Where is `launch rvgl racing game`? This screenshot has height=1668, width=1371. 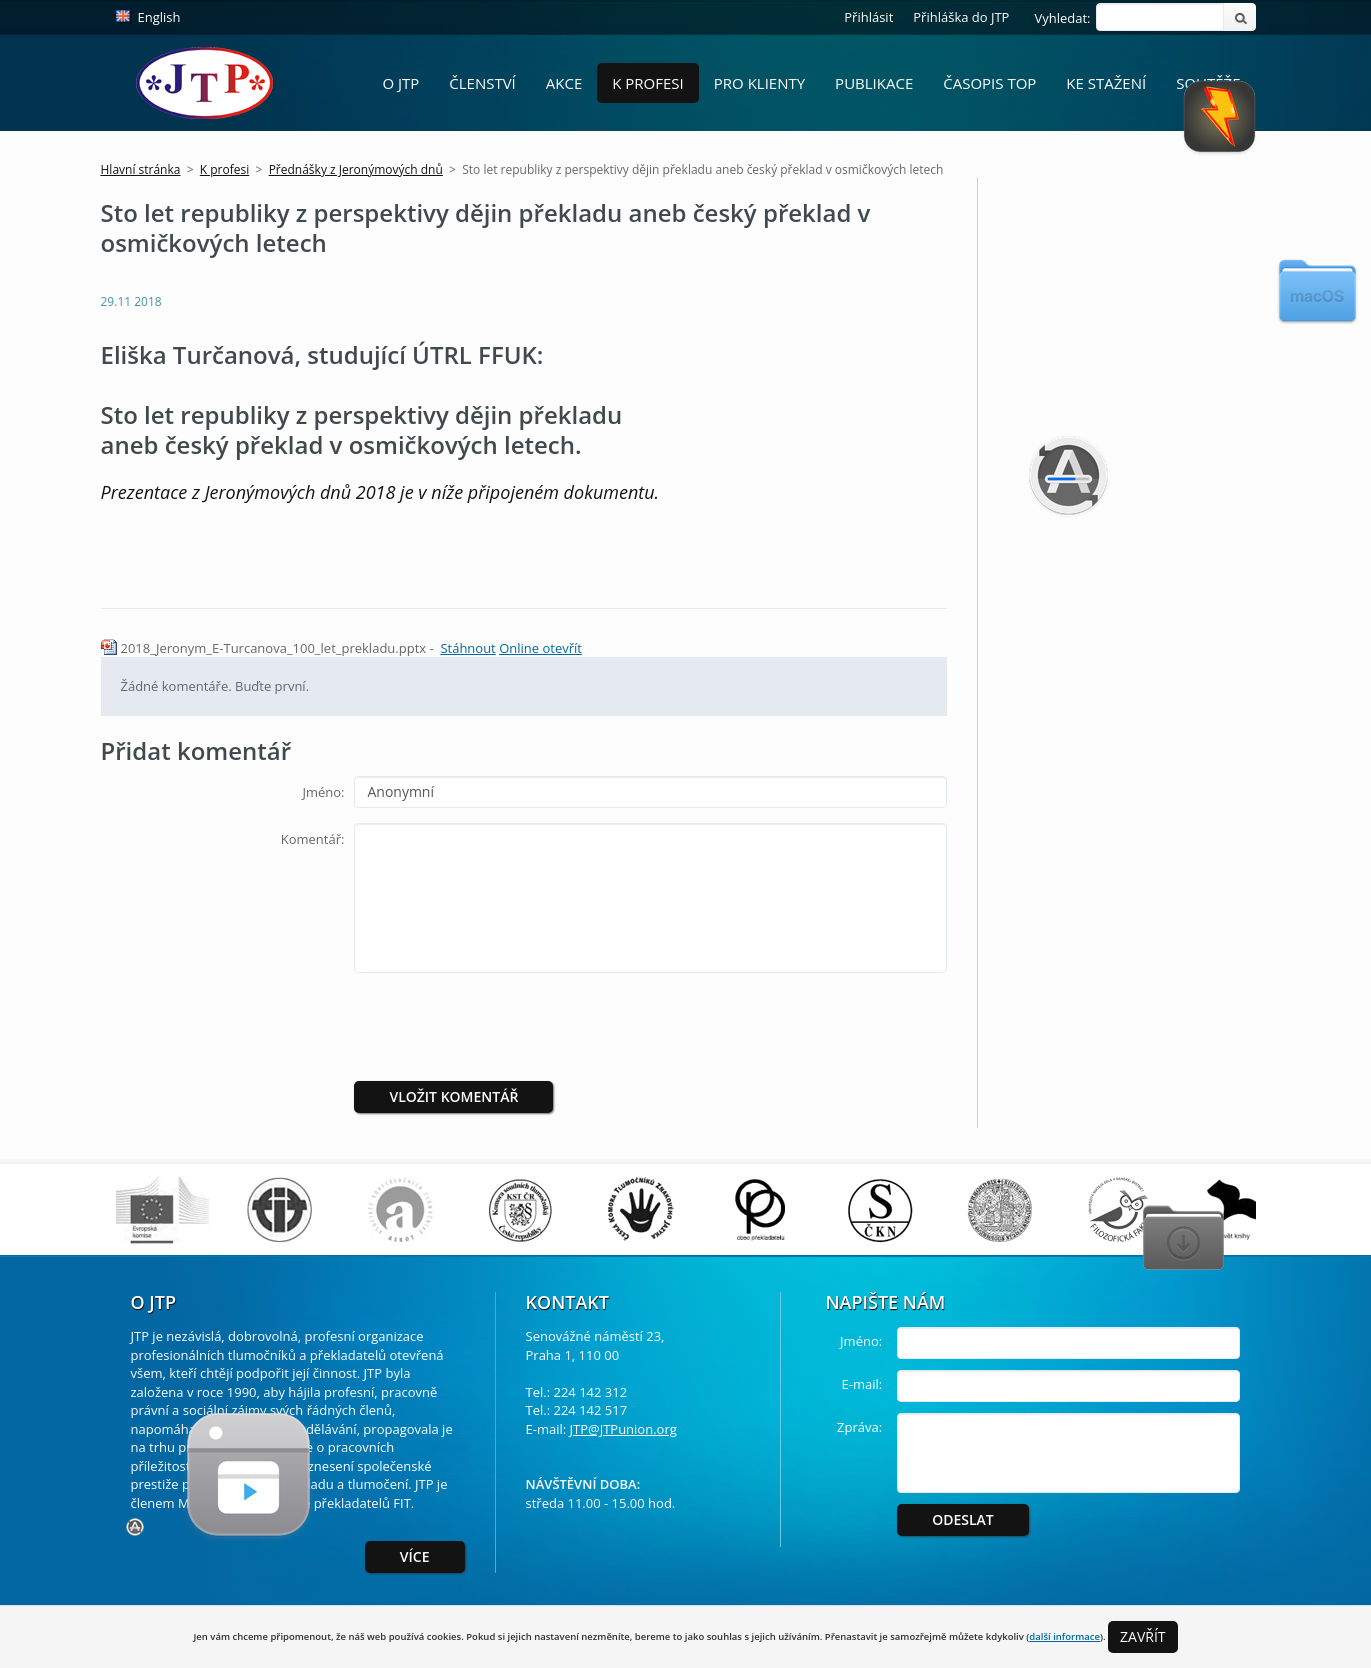 launch rvgl racing game is located at coordinates (1219, 116).